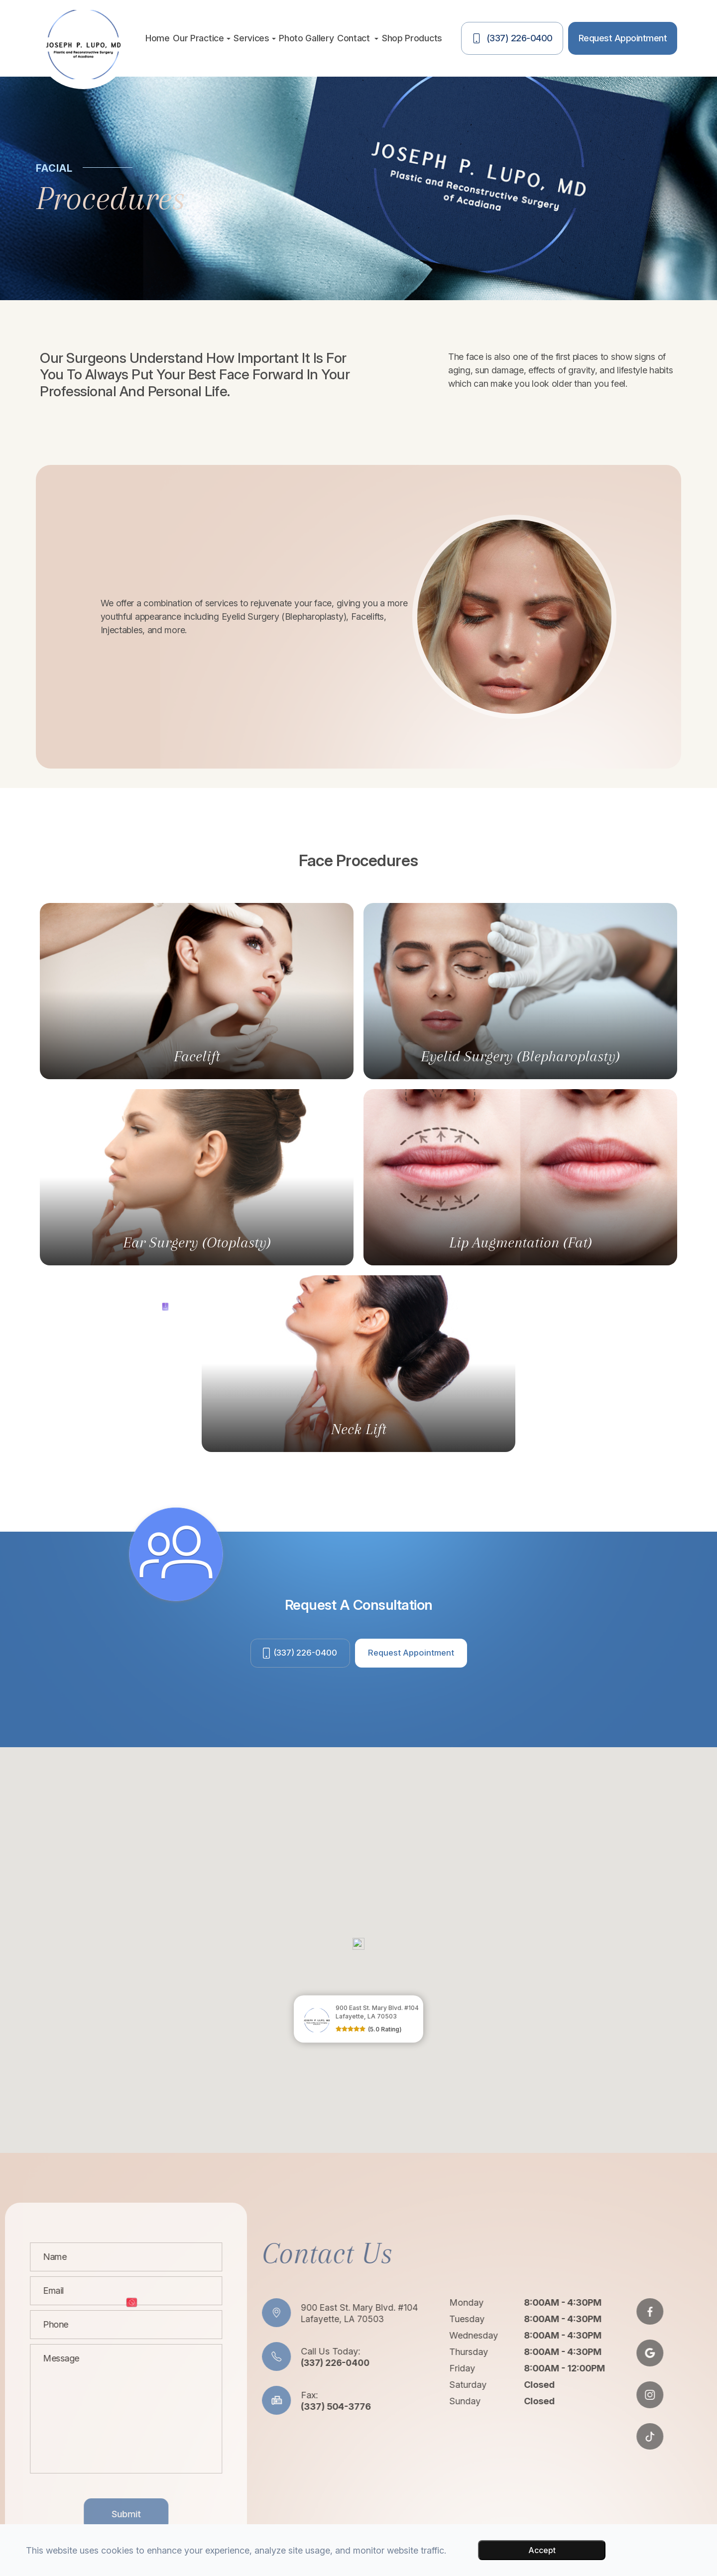  I want to click on access user accounts and settings, so click(176, 1554).